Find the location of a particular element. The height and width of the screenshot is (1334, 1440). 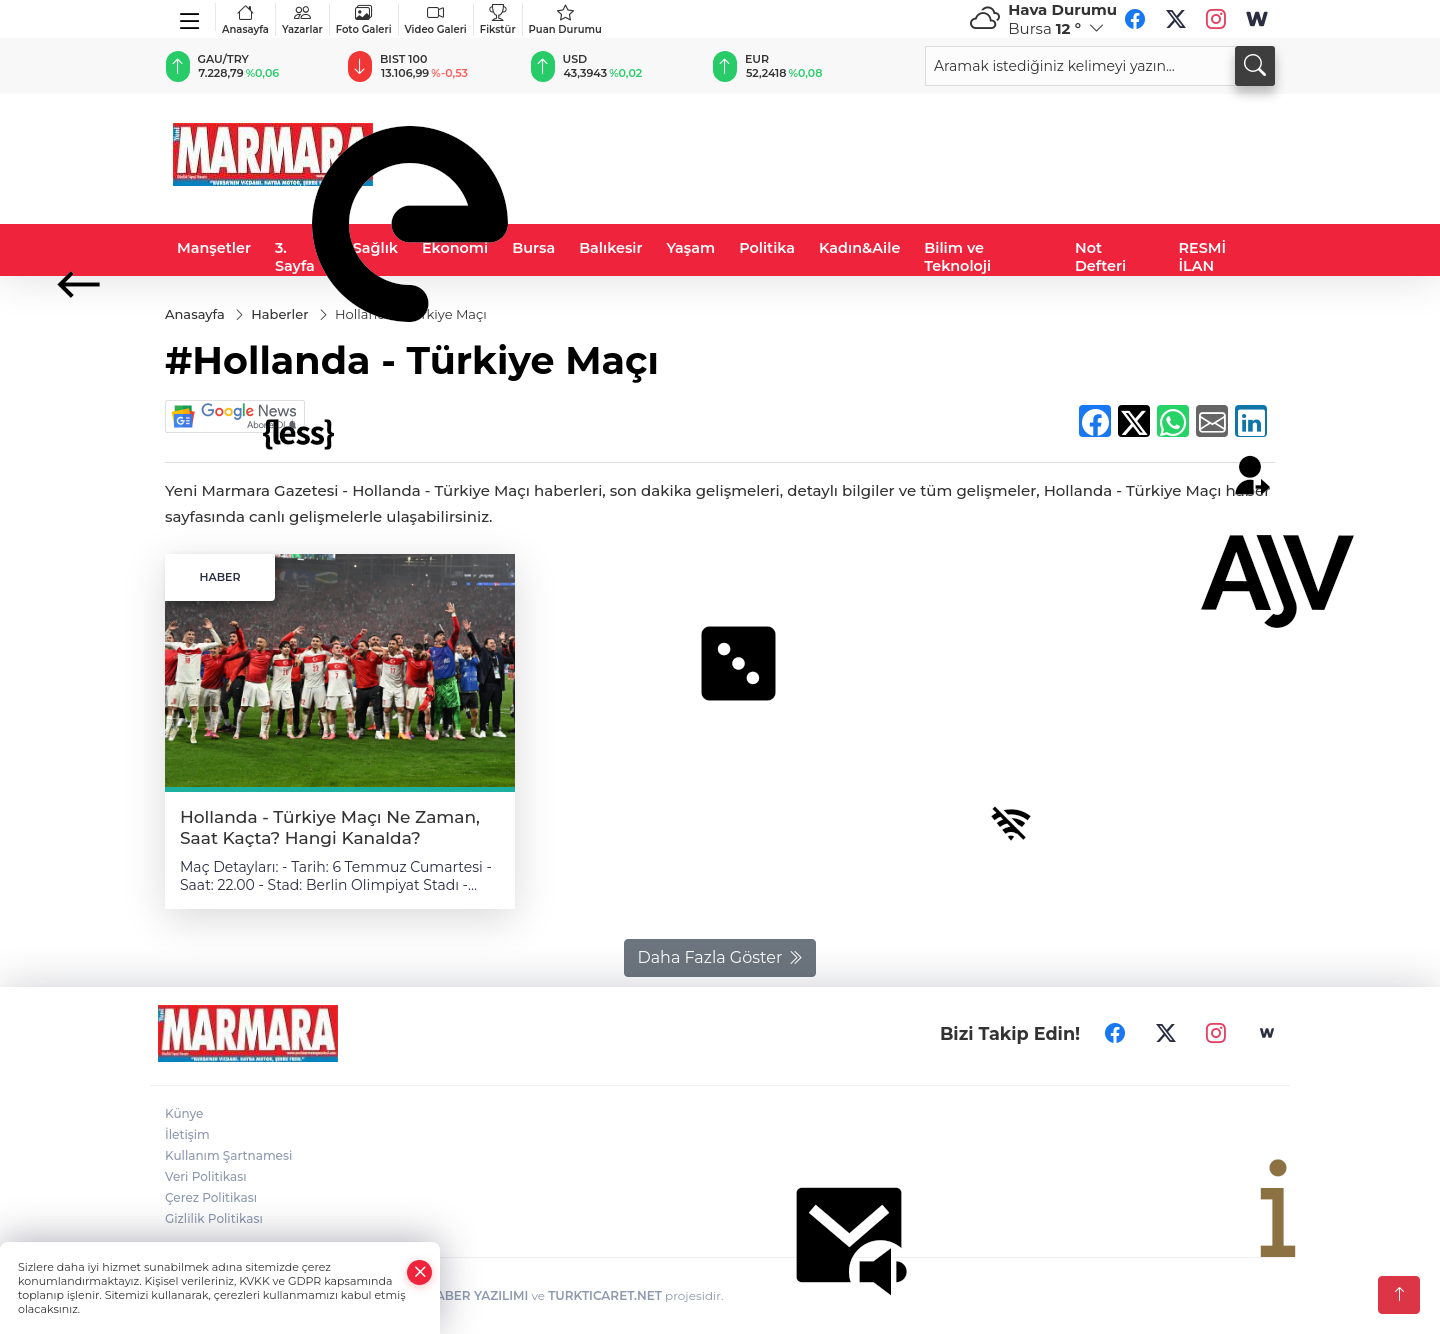

share user profile with others is located at coordinates (1250, 476).